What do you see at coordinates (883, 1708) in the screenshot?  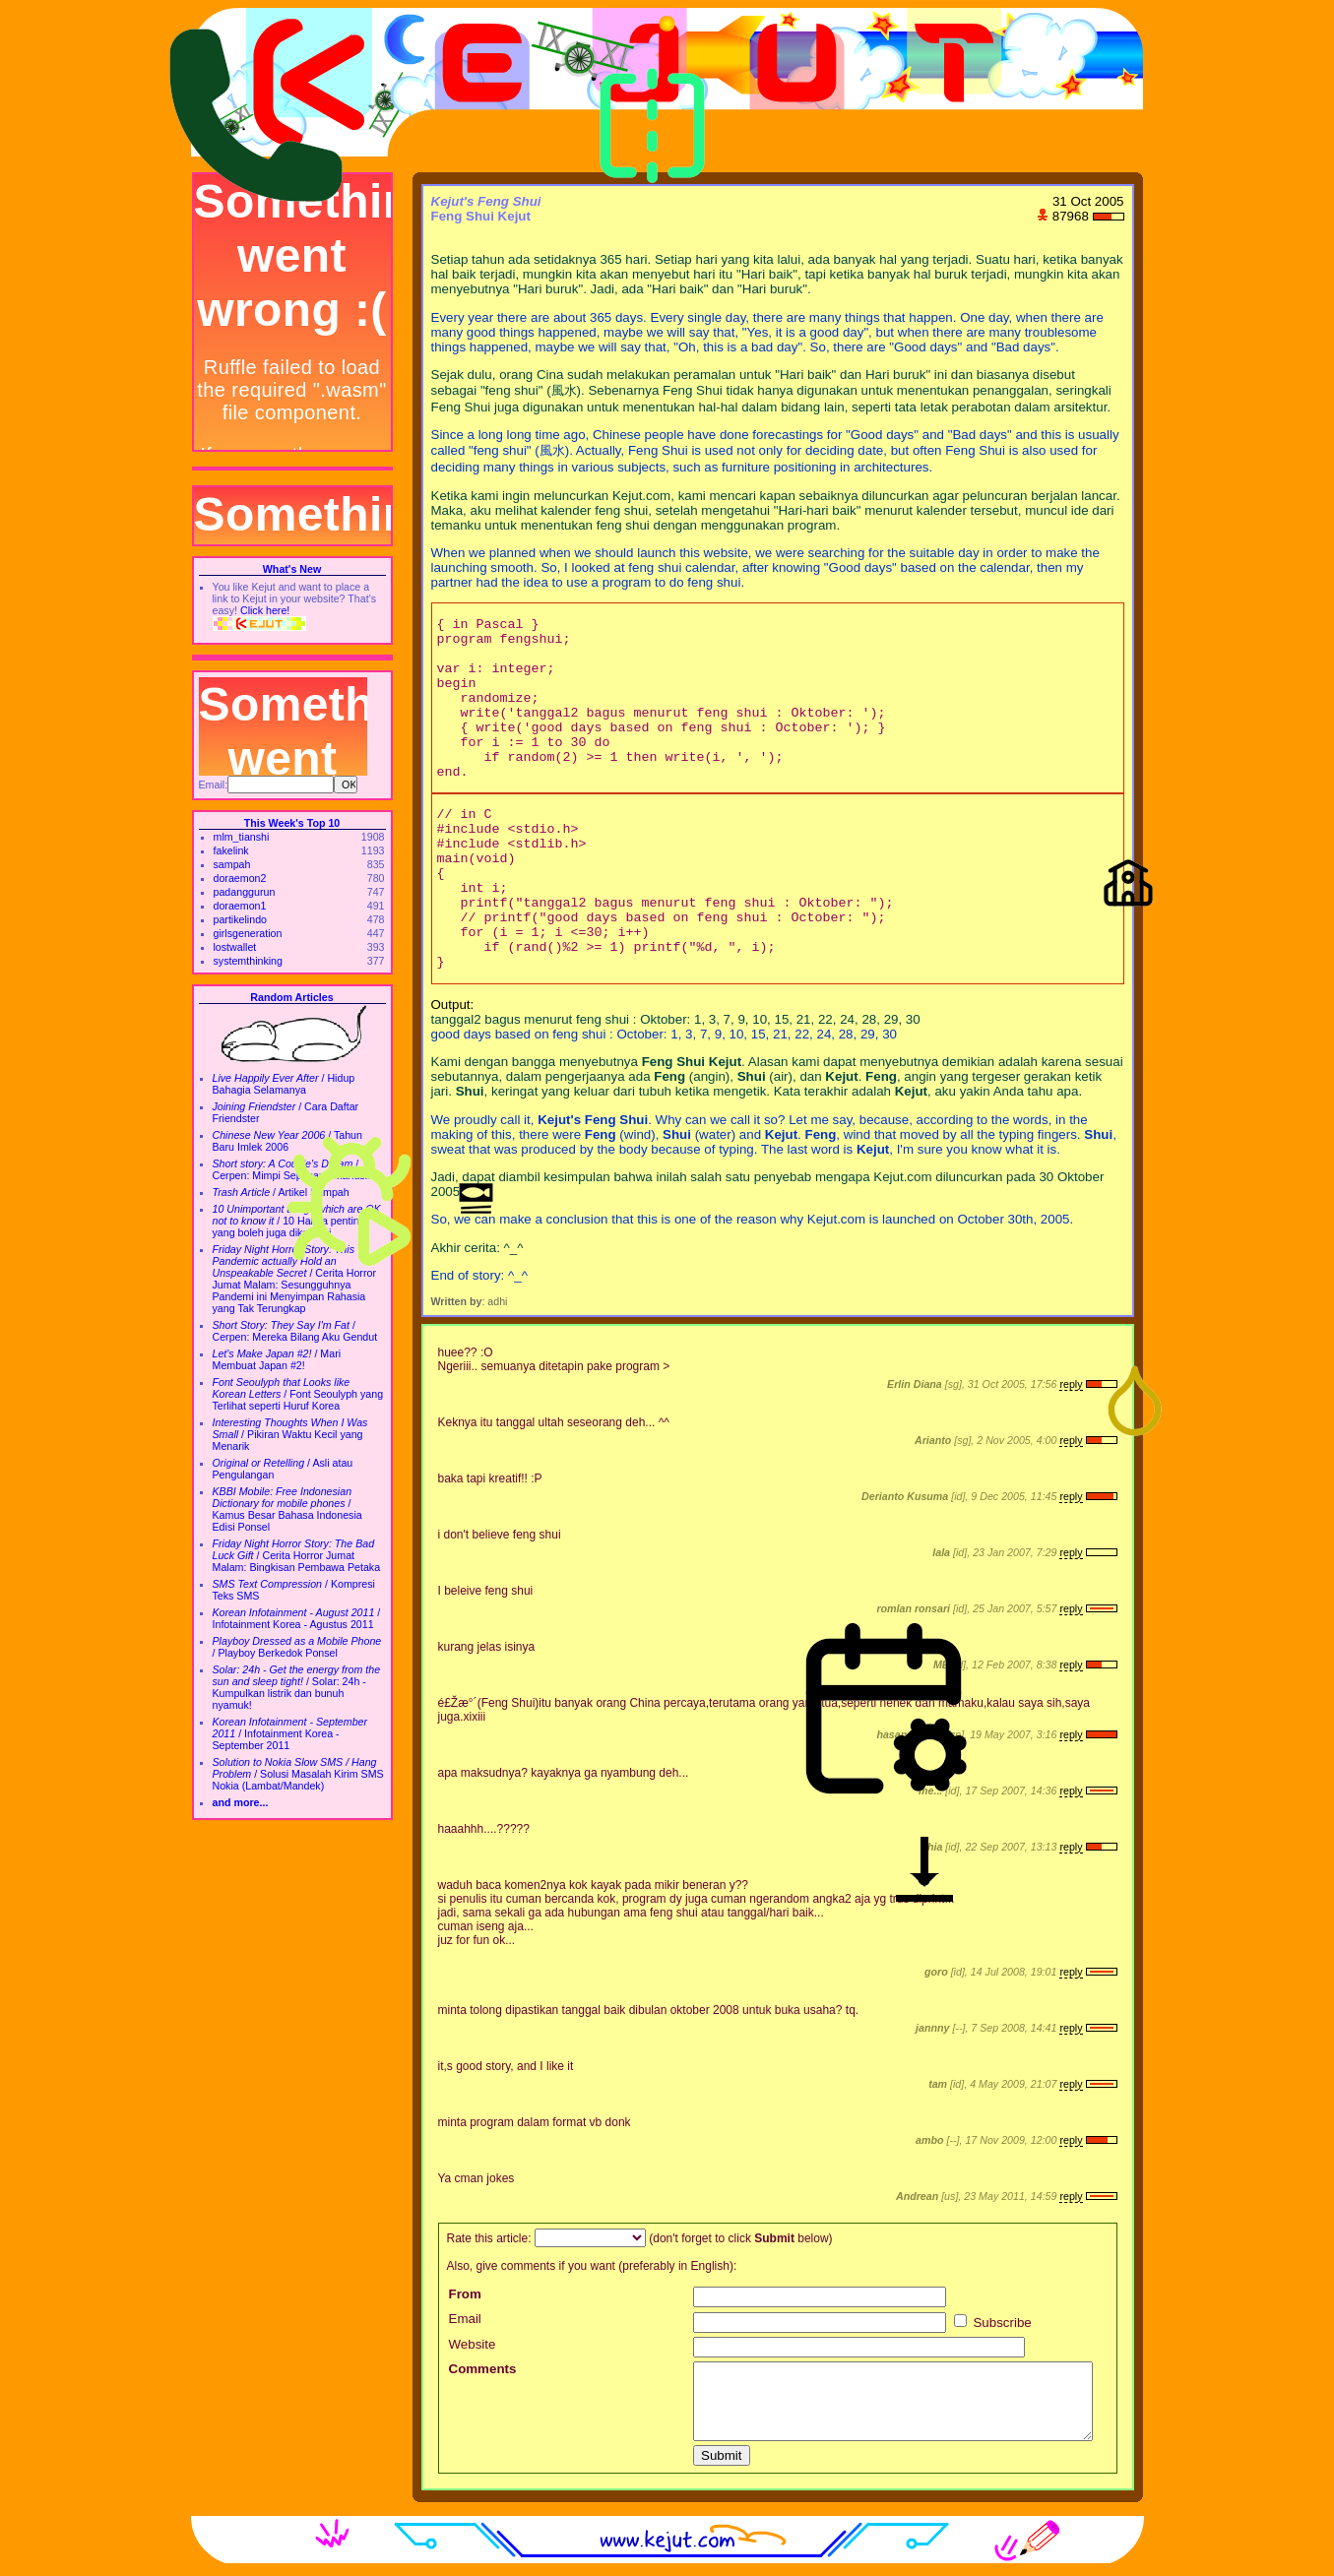 I see `access calendar settings` at bounding box center [883, 1708].